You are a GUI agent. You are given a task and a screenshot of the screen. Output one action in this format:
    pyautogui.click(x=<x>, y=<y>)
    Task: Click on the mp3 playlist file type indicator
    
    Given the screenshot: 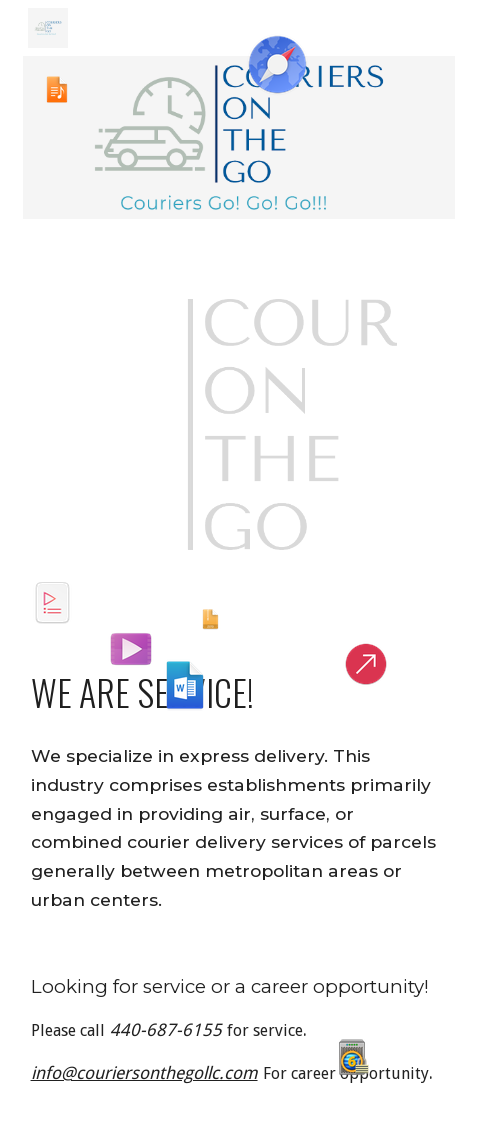 What is the action you would take?
    pyautogui.click(x=57, y=90)
    